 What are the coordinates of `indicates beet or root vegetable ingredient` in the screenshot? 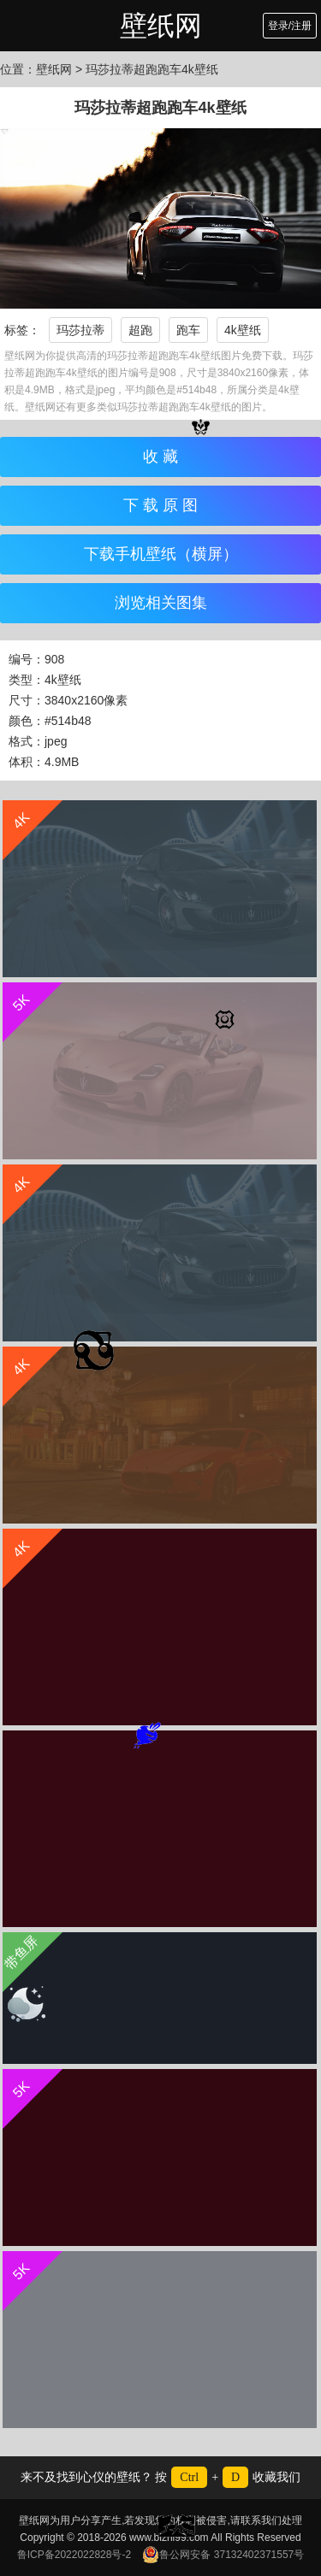 It's located at (147, 1736).